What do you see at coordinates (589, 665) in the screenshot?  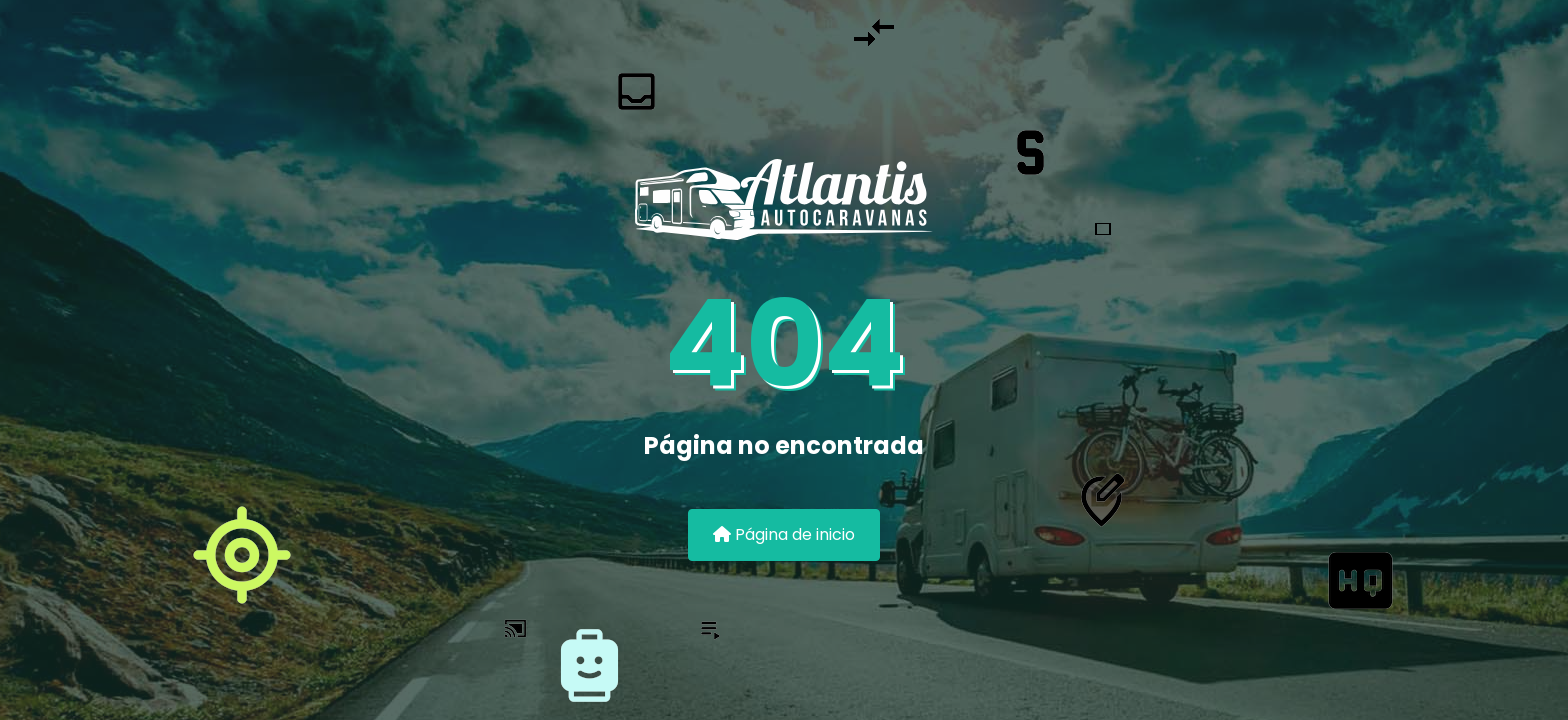 I see `indicates a playful or fun mode` at bounding box center [589, 665].